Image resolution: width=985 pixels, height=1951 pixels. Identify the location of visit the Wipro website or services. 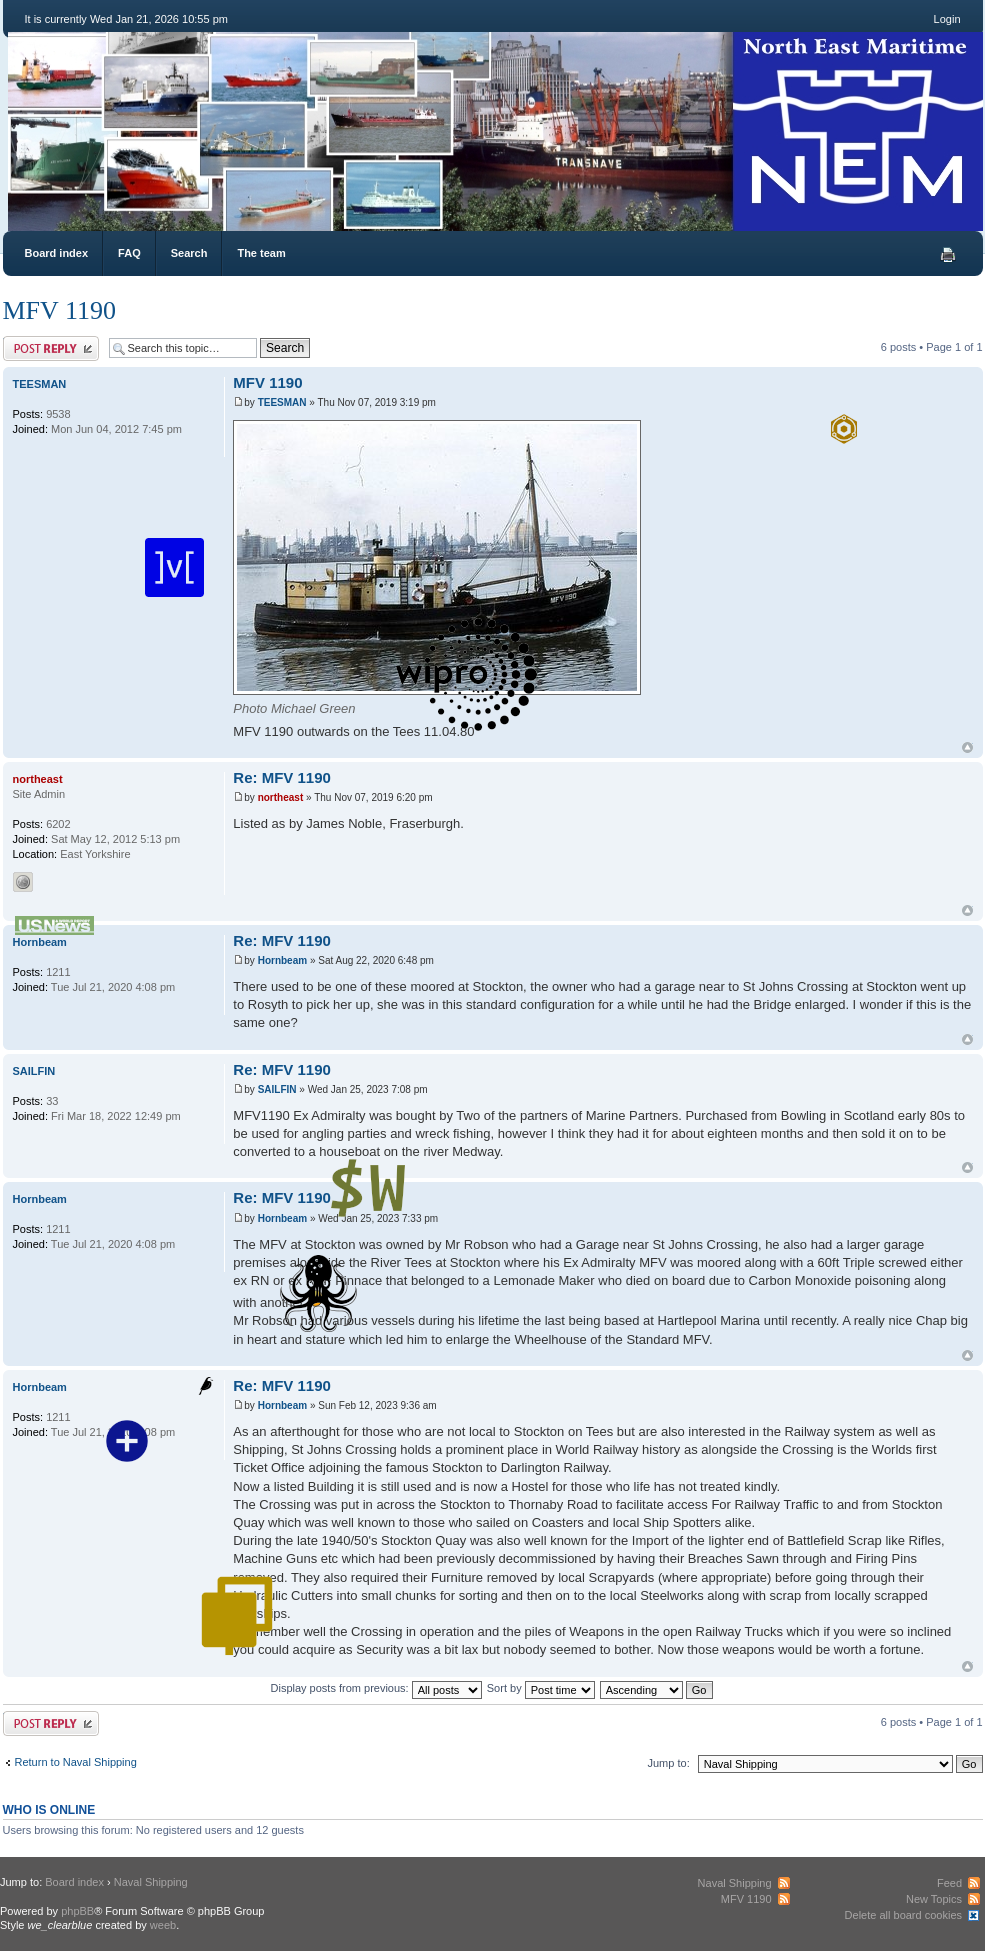
(466, 674).